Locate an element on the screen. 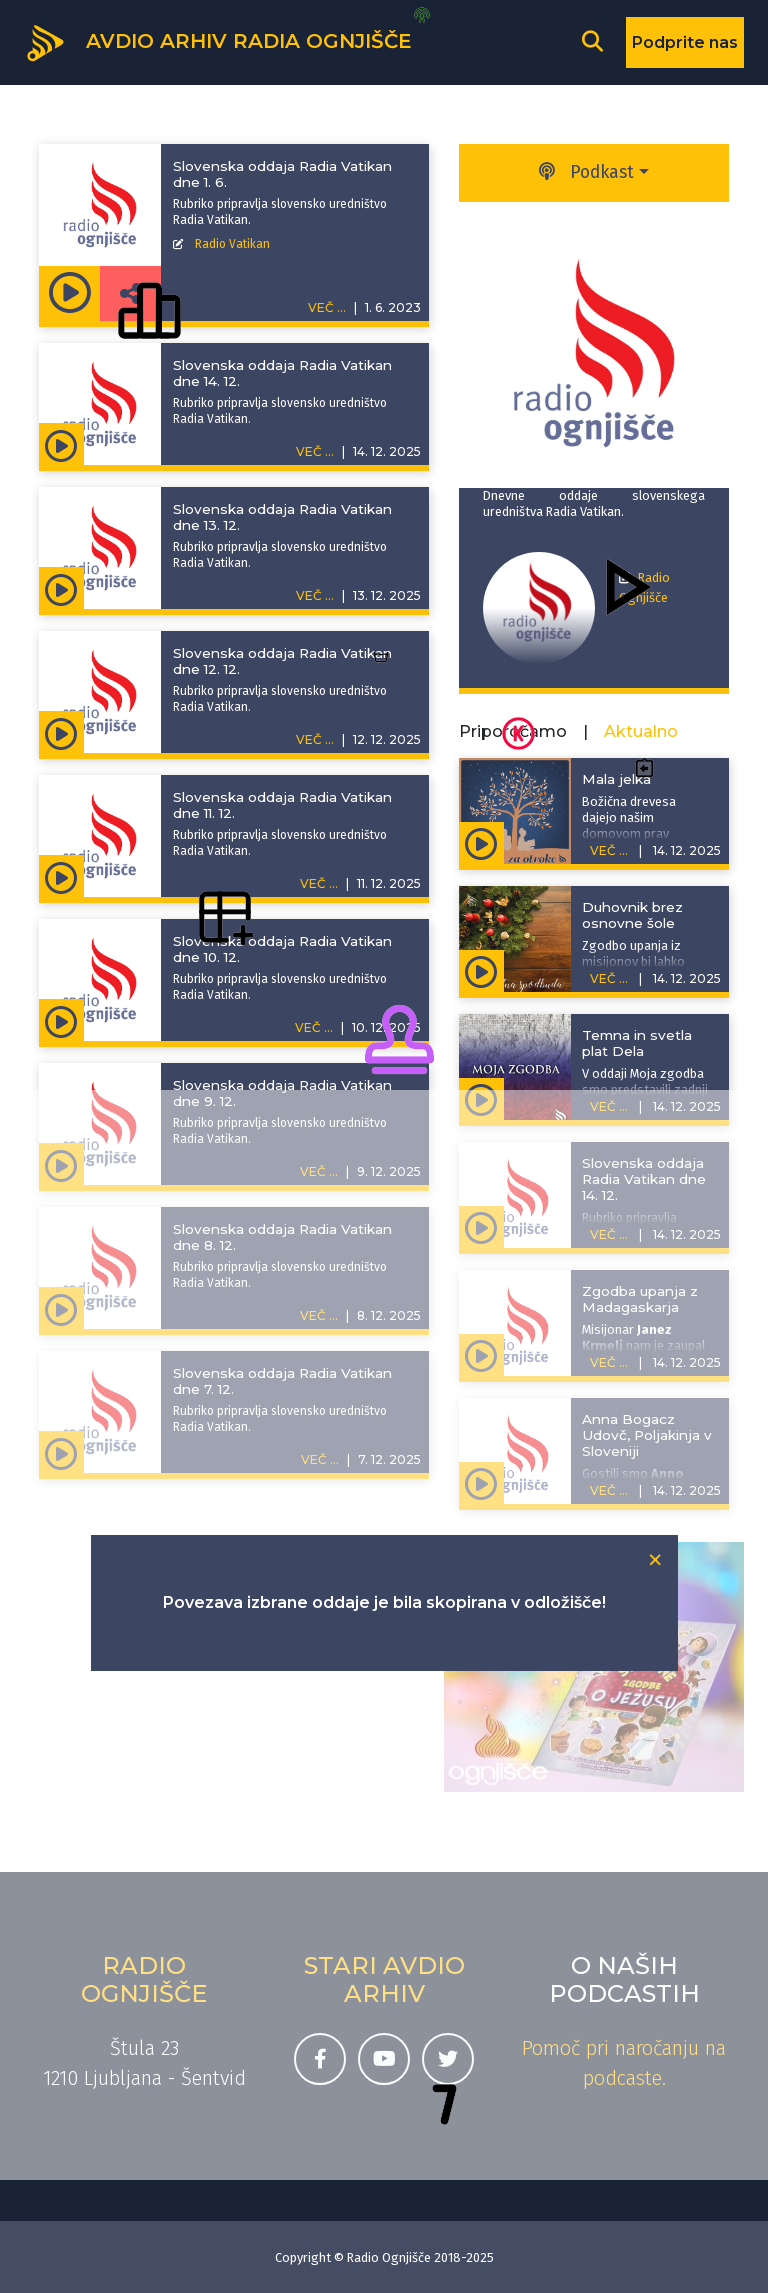  indicates items starting with the letter K is located at coordinates (518, 733).